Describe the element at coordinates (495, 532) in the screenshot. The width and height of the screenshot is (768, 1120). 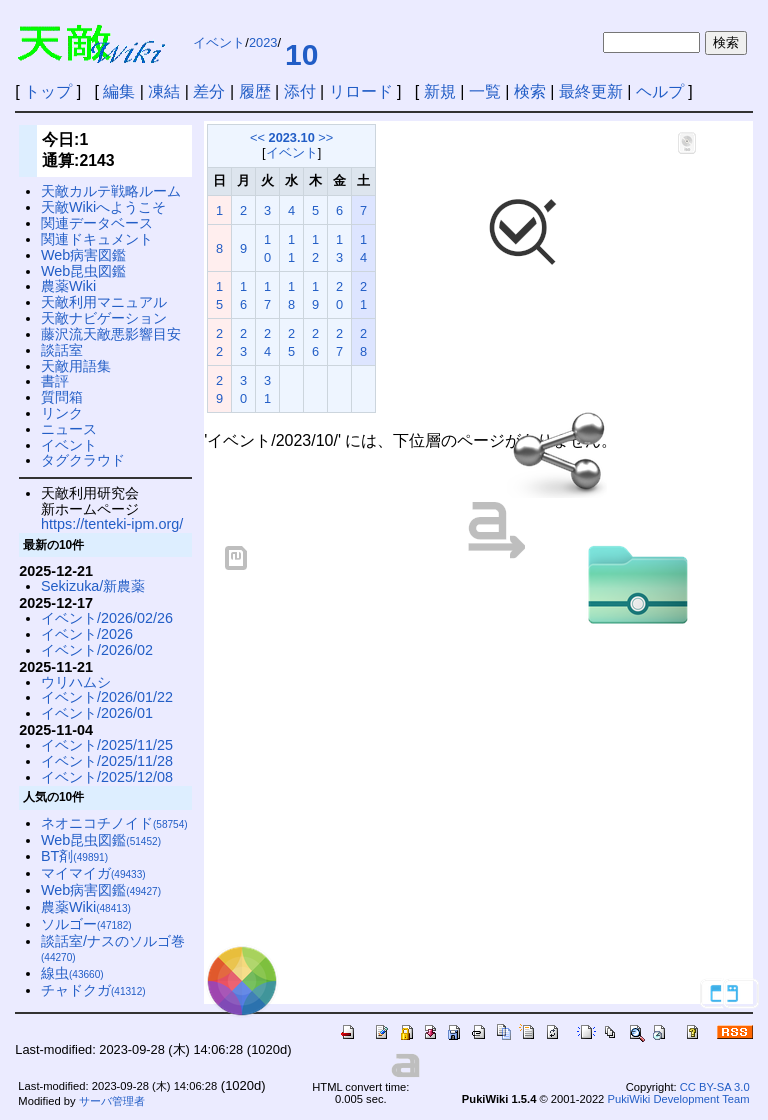
I see `set text direction to left-to-right` at that location.